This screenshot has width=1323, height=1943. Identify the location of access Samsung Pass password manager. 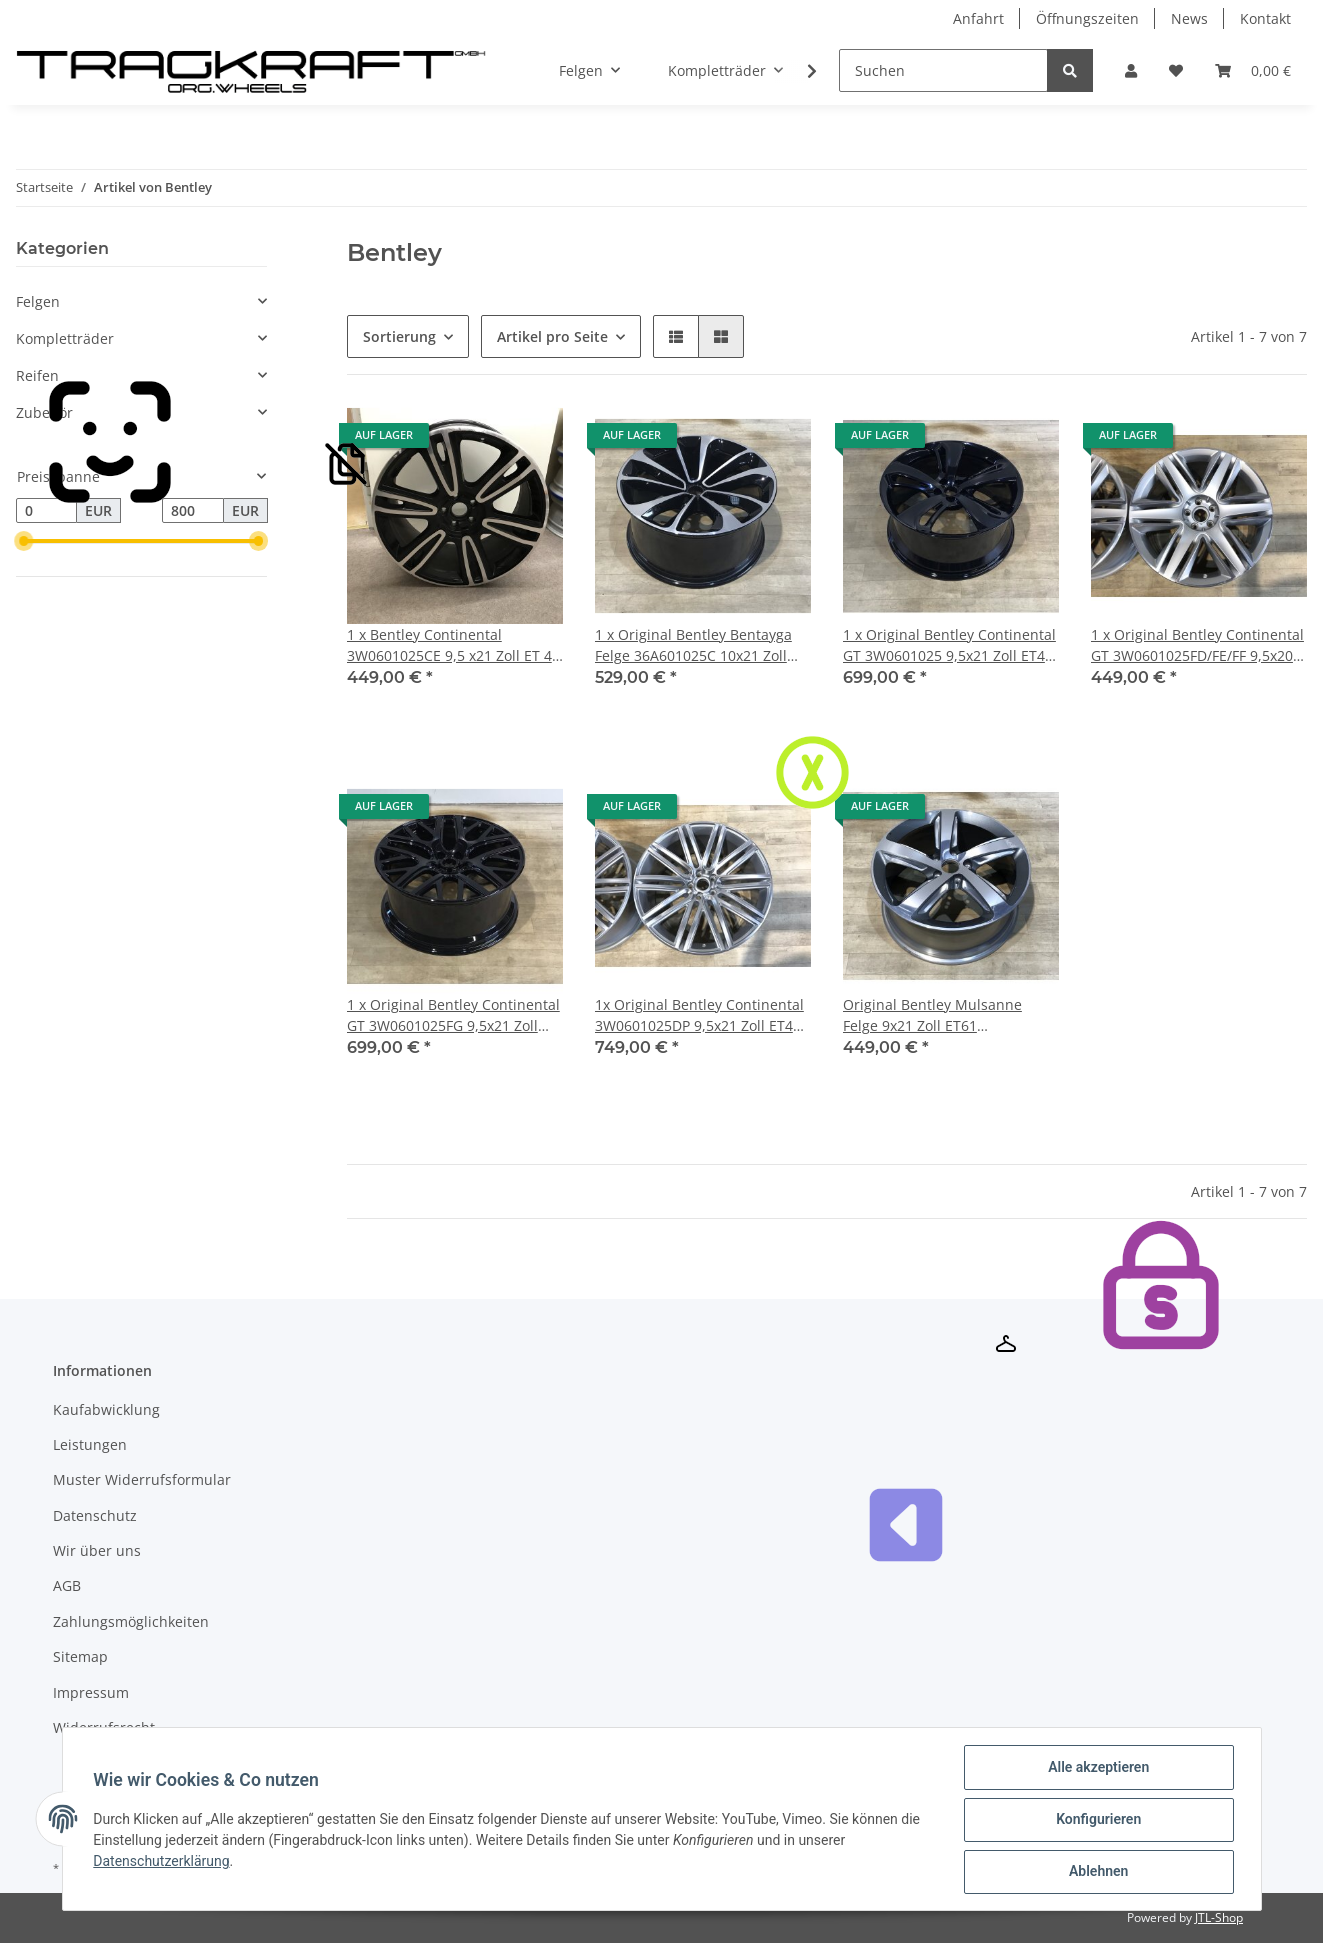
(1161, 1285).